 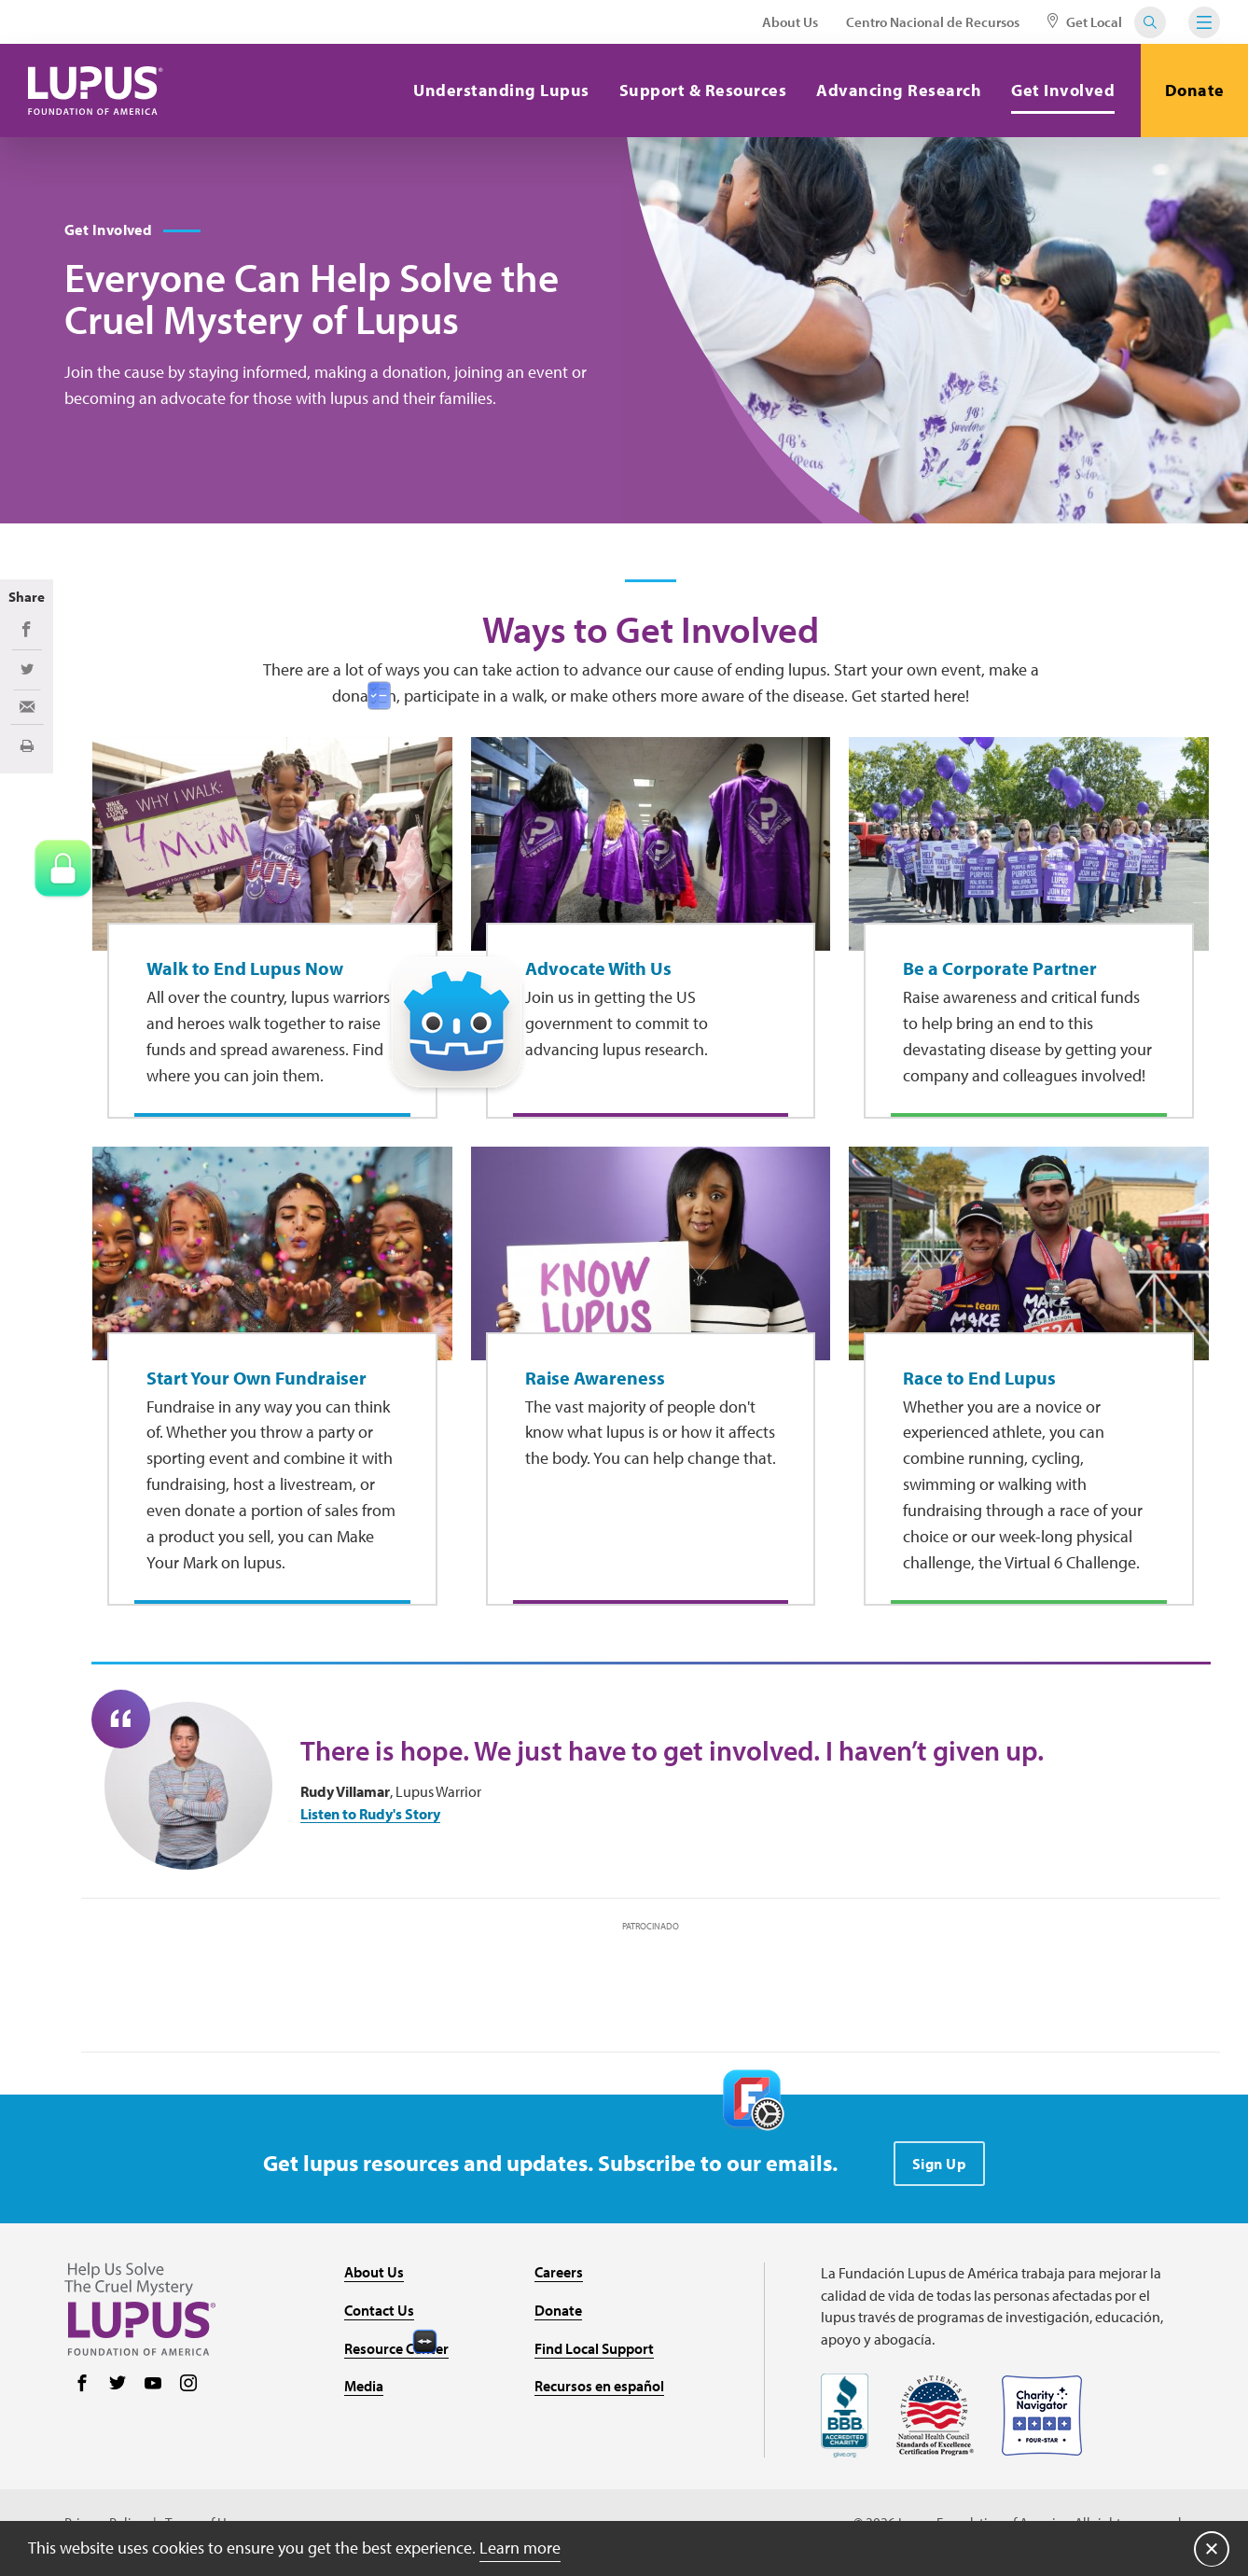 What do you see at coordinates (456, 1022) in the screenshot?
I see `open godot game engine` at bounding box center [456, 1022].